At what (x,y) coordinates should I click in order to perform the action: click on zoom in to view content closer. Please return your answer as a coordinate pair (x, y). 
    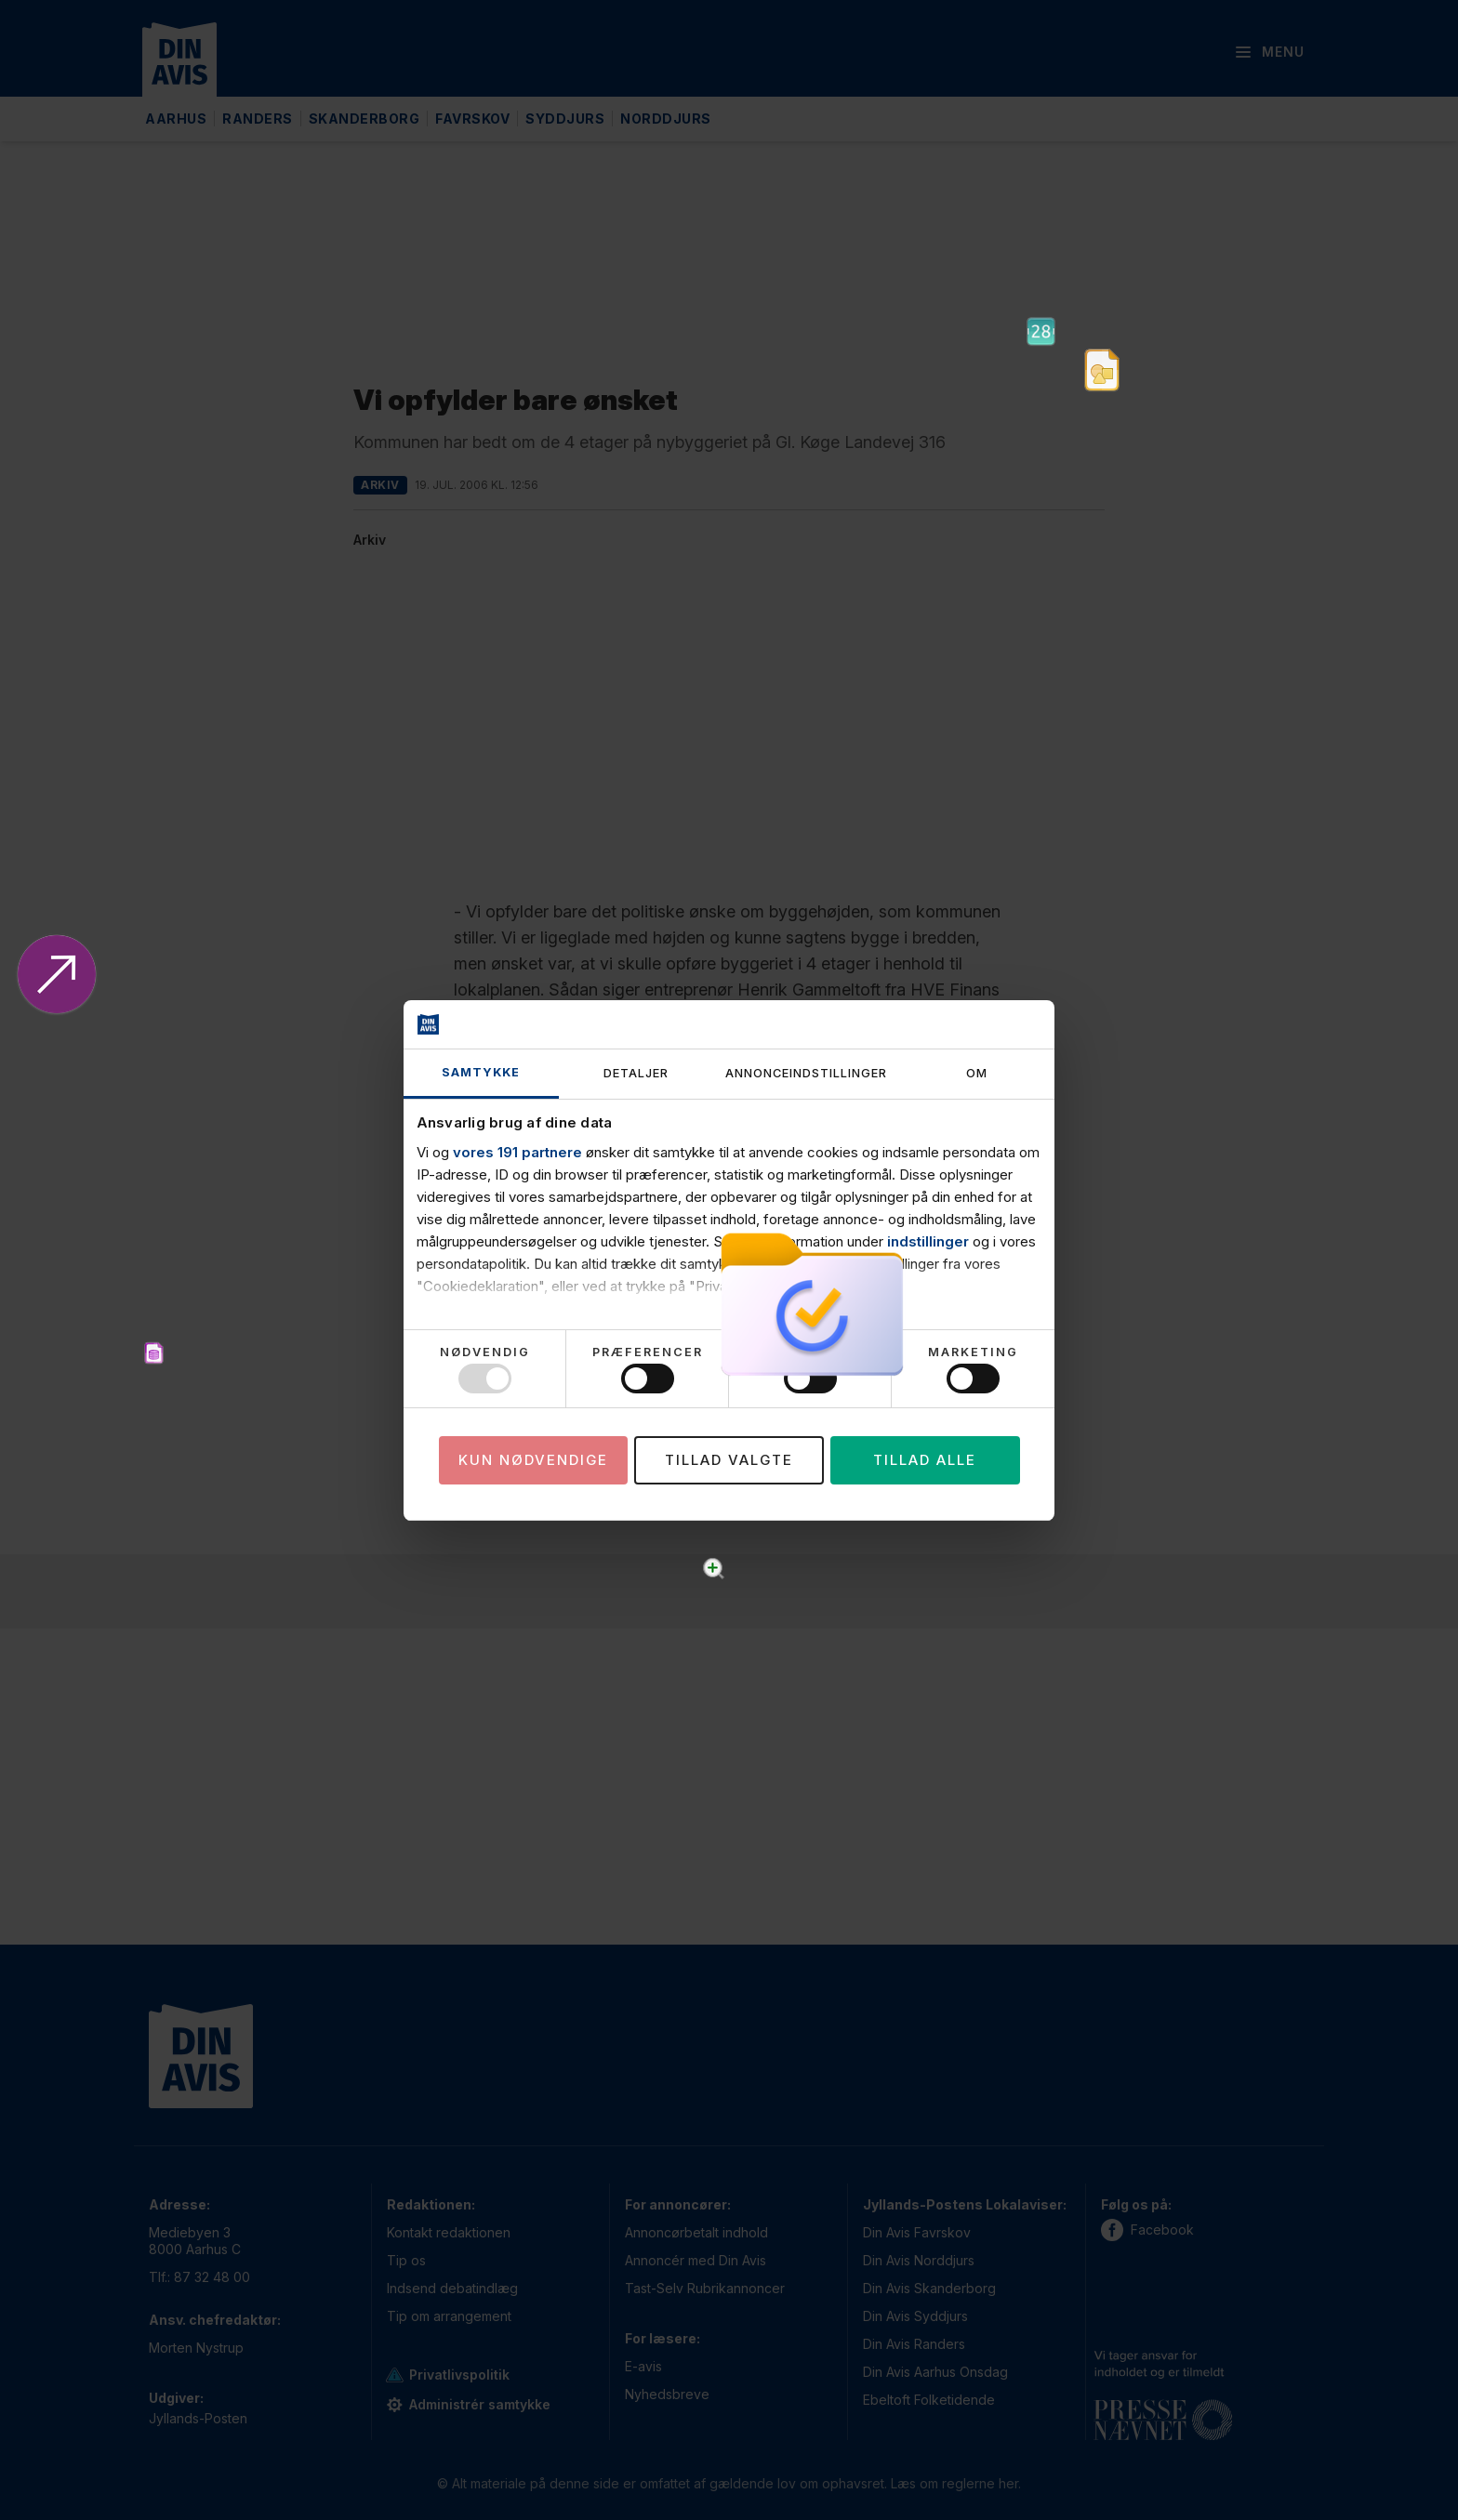
    Looking at the image, I should click on (713, 1568).